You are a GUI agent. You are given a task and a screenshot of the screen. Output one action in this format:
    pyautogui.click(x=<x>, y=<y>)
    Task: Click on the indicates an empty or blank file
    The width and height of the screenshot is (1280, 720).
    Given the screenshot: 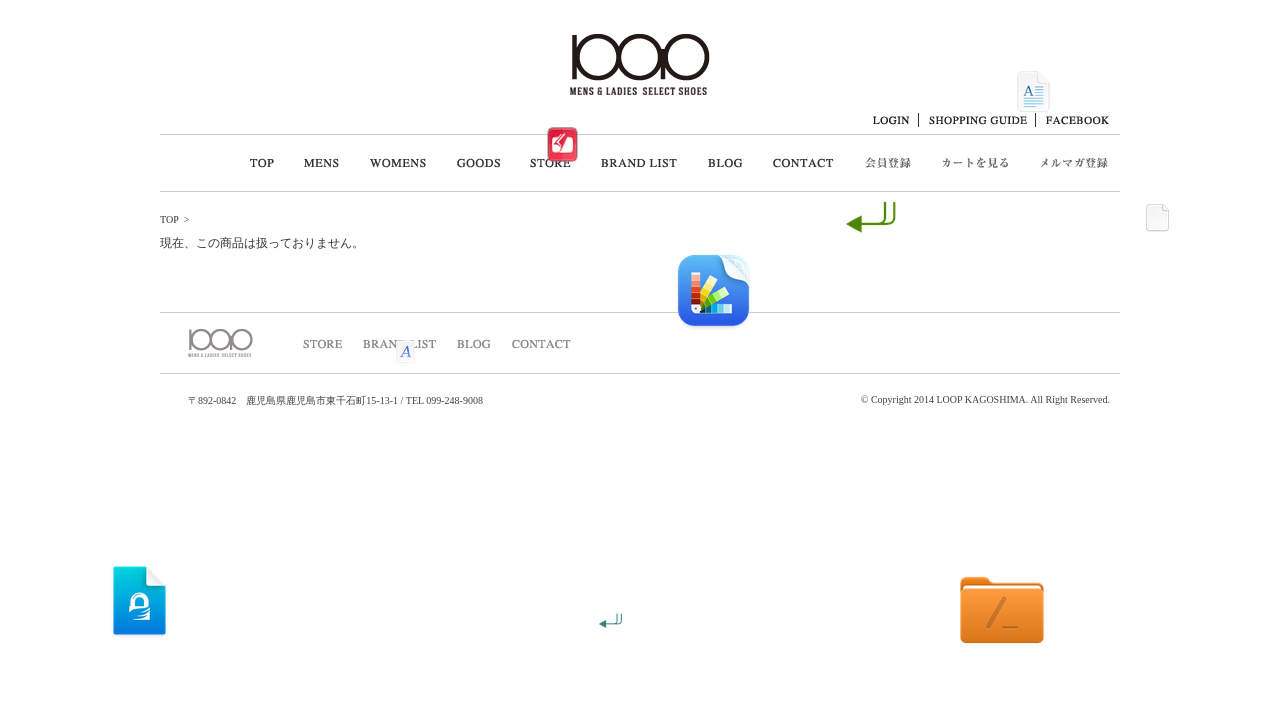 What is the action you would take?
    pyautogui.click(x=1157, y=217)
    